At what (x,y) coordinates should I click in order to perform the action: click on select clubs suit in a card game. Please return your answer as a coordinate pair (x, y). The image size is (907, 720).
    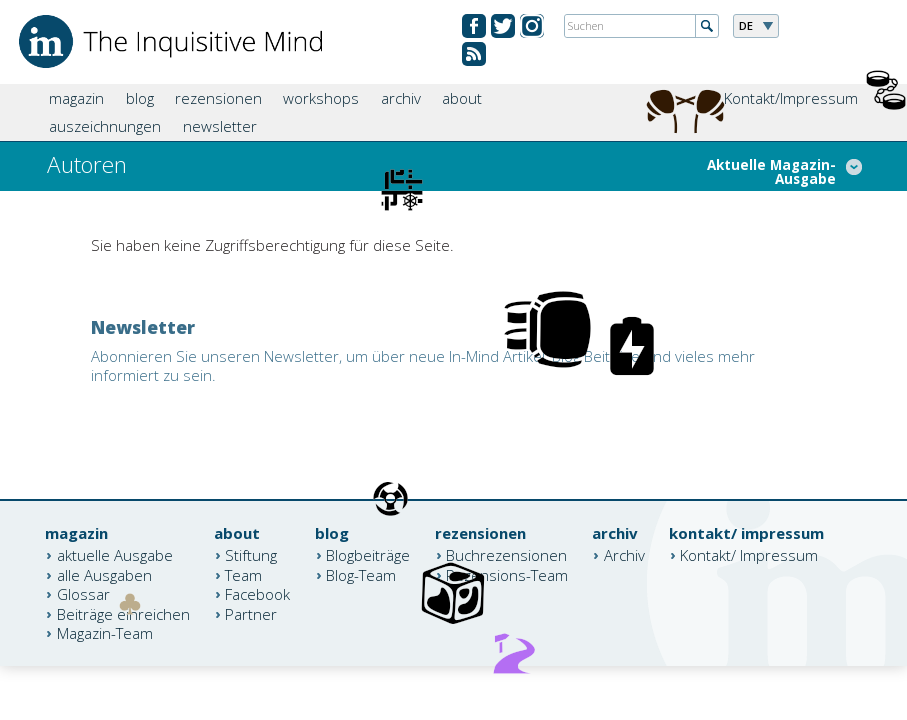
    Looking at the image, I should click on (130, 604).